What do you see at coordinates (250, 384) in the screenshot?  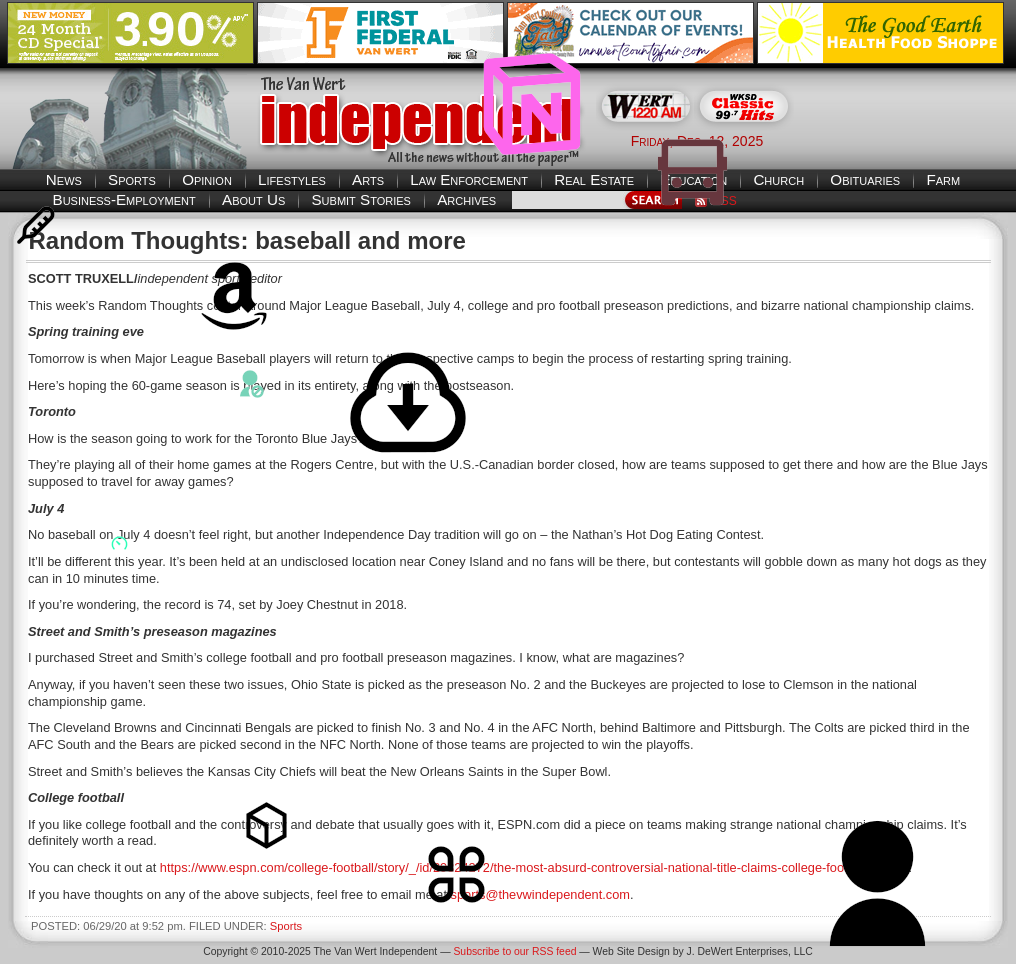 I see `block or ban a user` at bounding box center [250, 384].